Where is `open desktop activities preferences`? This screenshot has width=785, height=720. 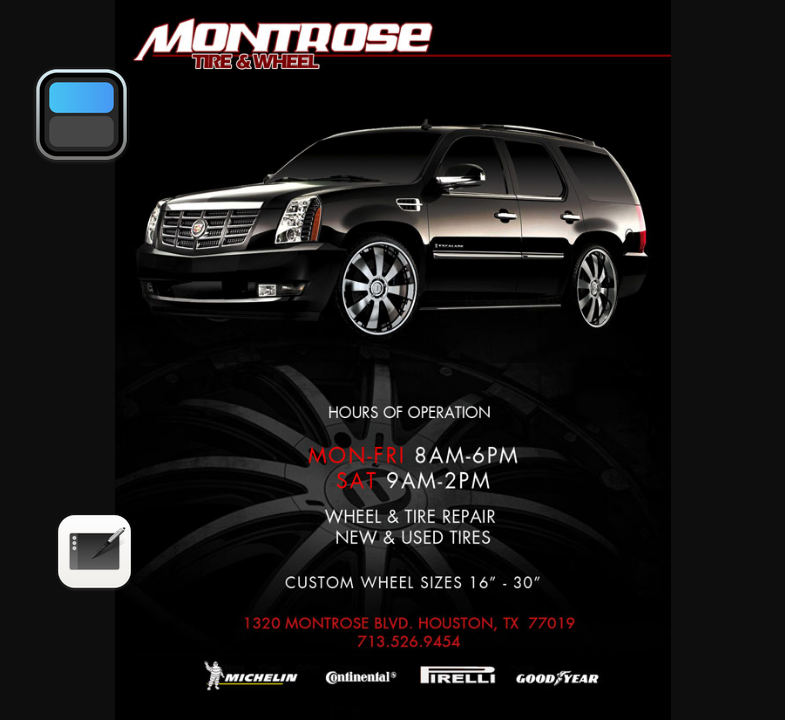 open desktop activities preferences is located at coordinates (81, 114).